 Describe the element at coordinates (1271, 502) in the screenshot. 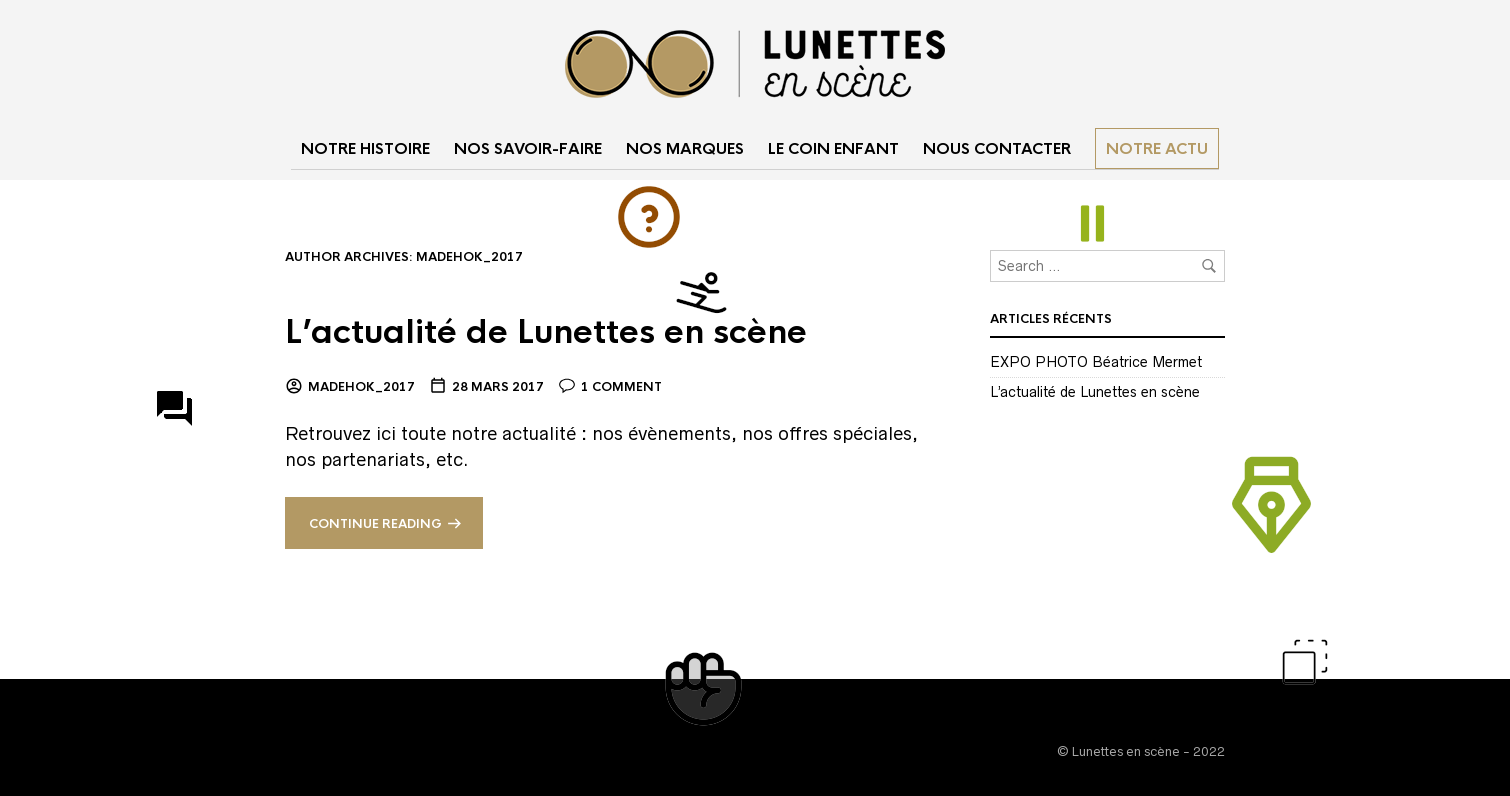

I see `access drawing or illustration tools` at that location.